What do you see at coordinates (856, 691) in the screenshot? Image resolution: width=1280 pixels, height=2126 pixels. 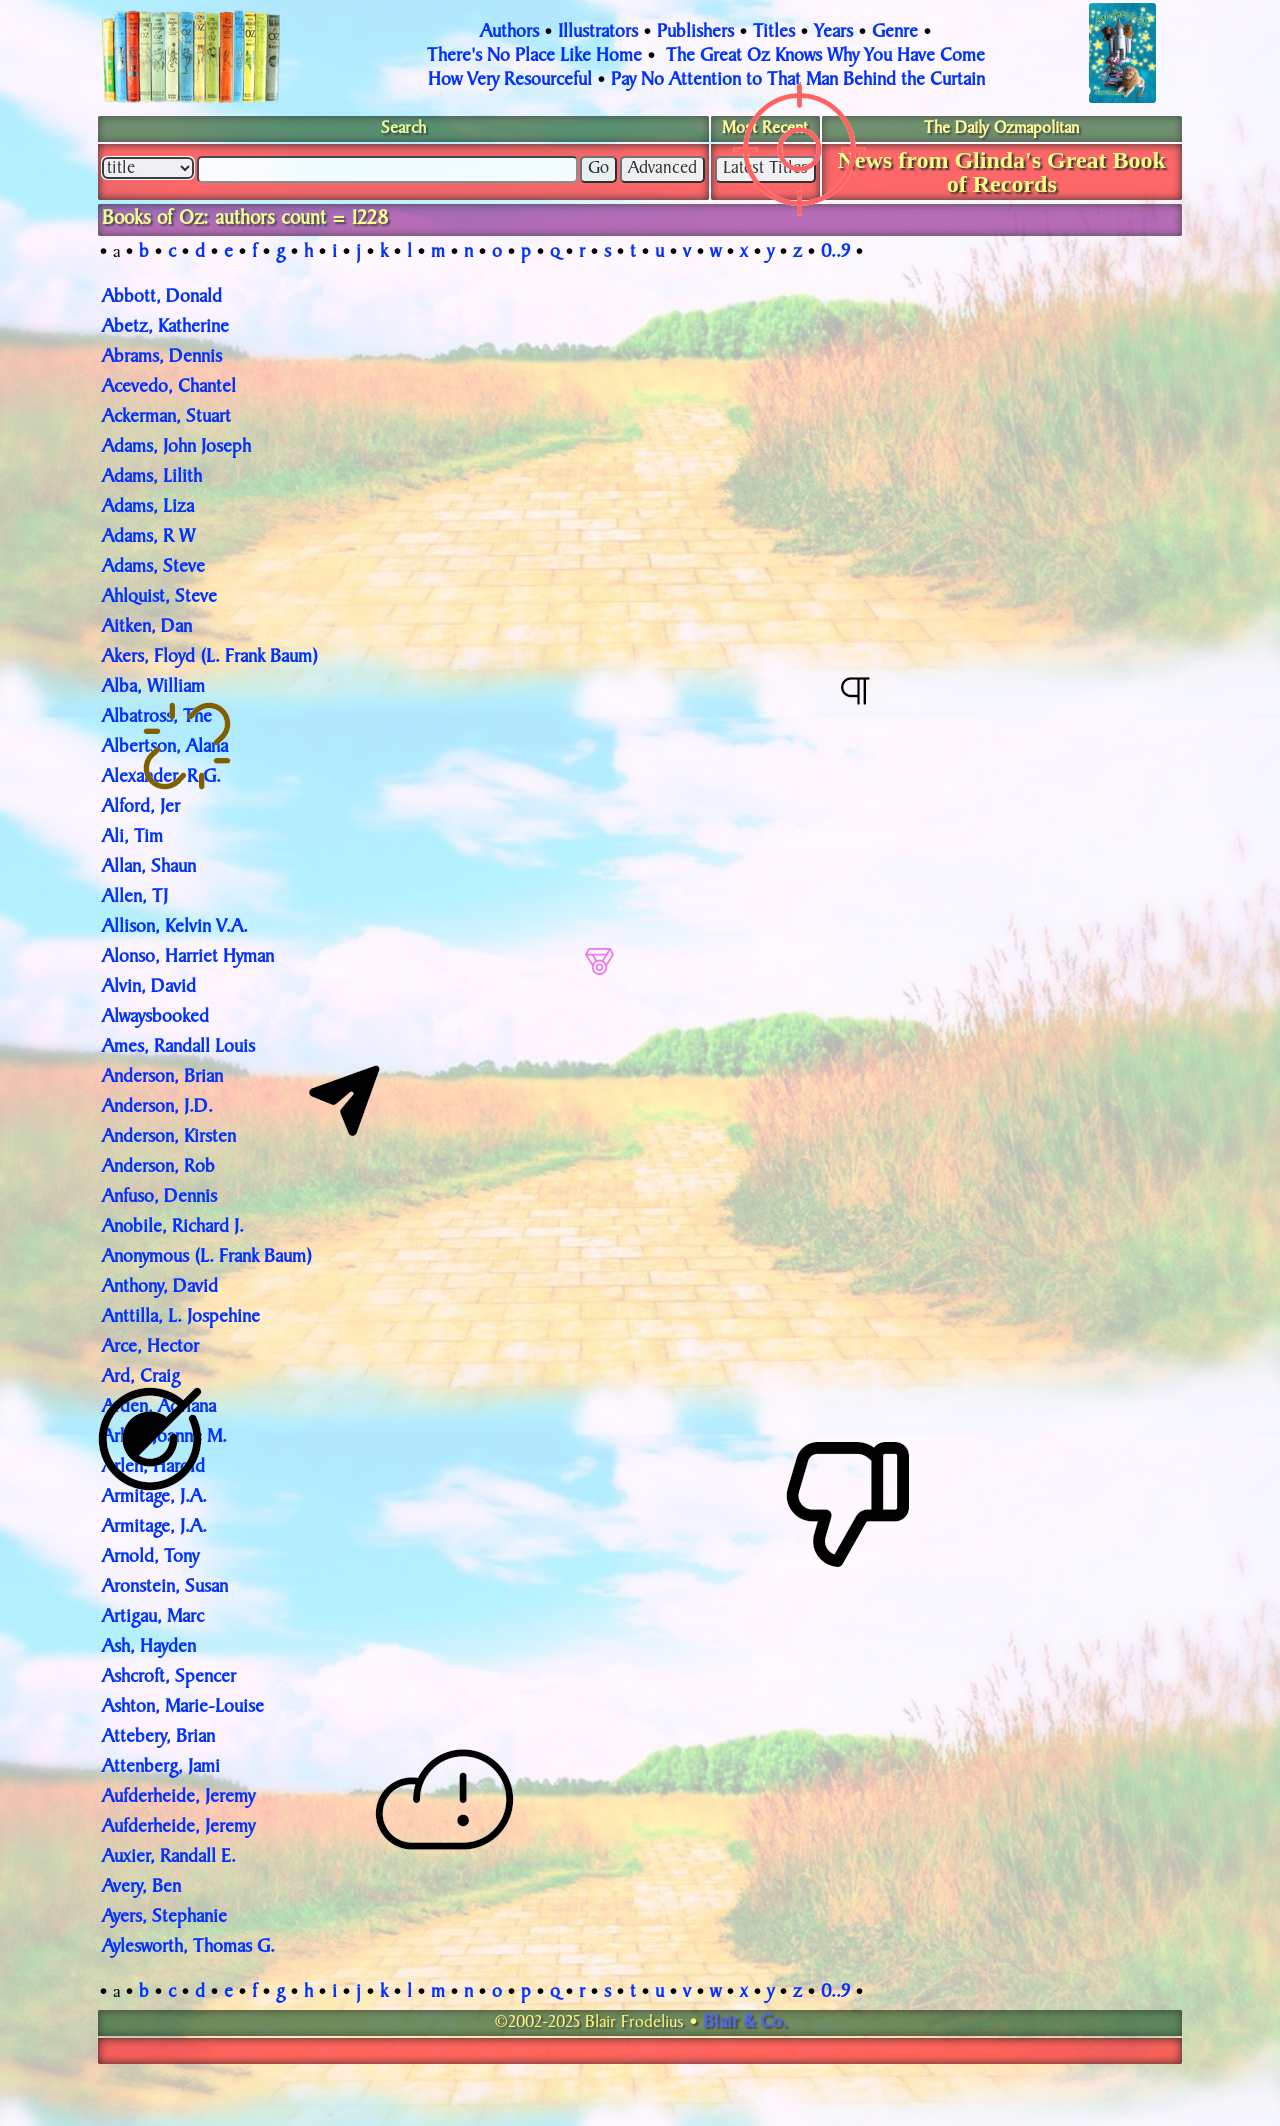 I see `format text as a paragraph` at bounding box center [856, 691].